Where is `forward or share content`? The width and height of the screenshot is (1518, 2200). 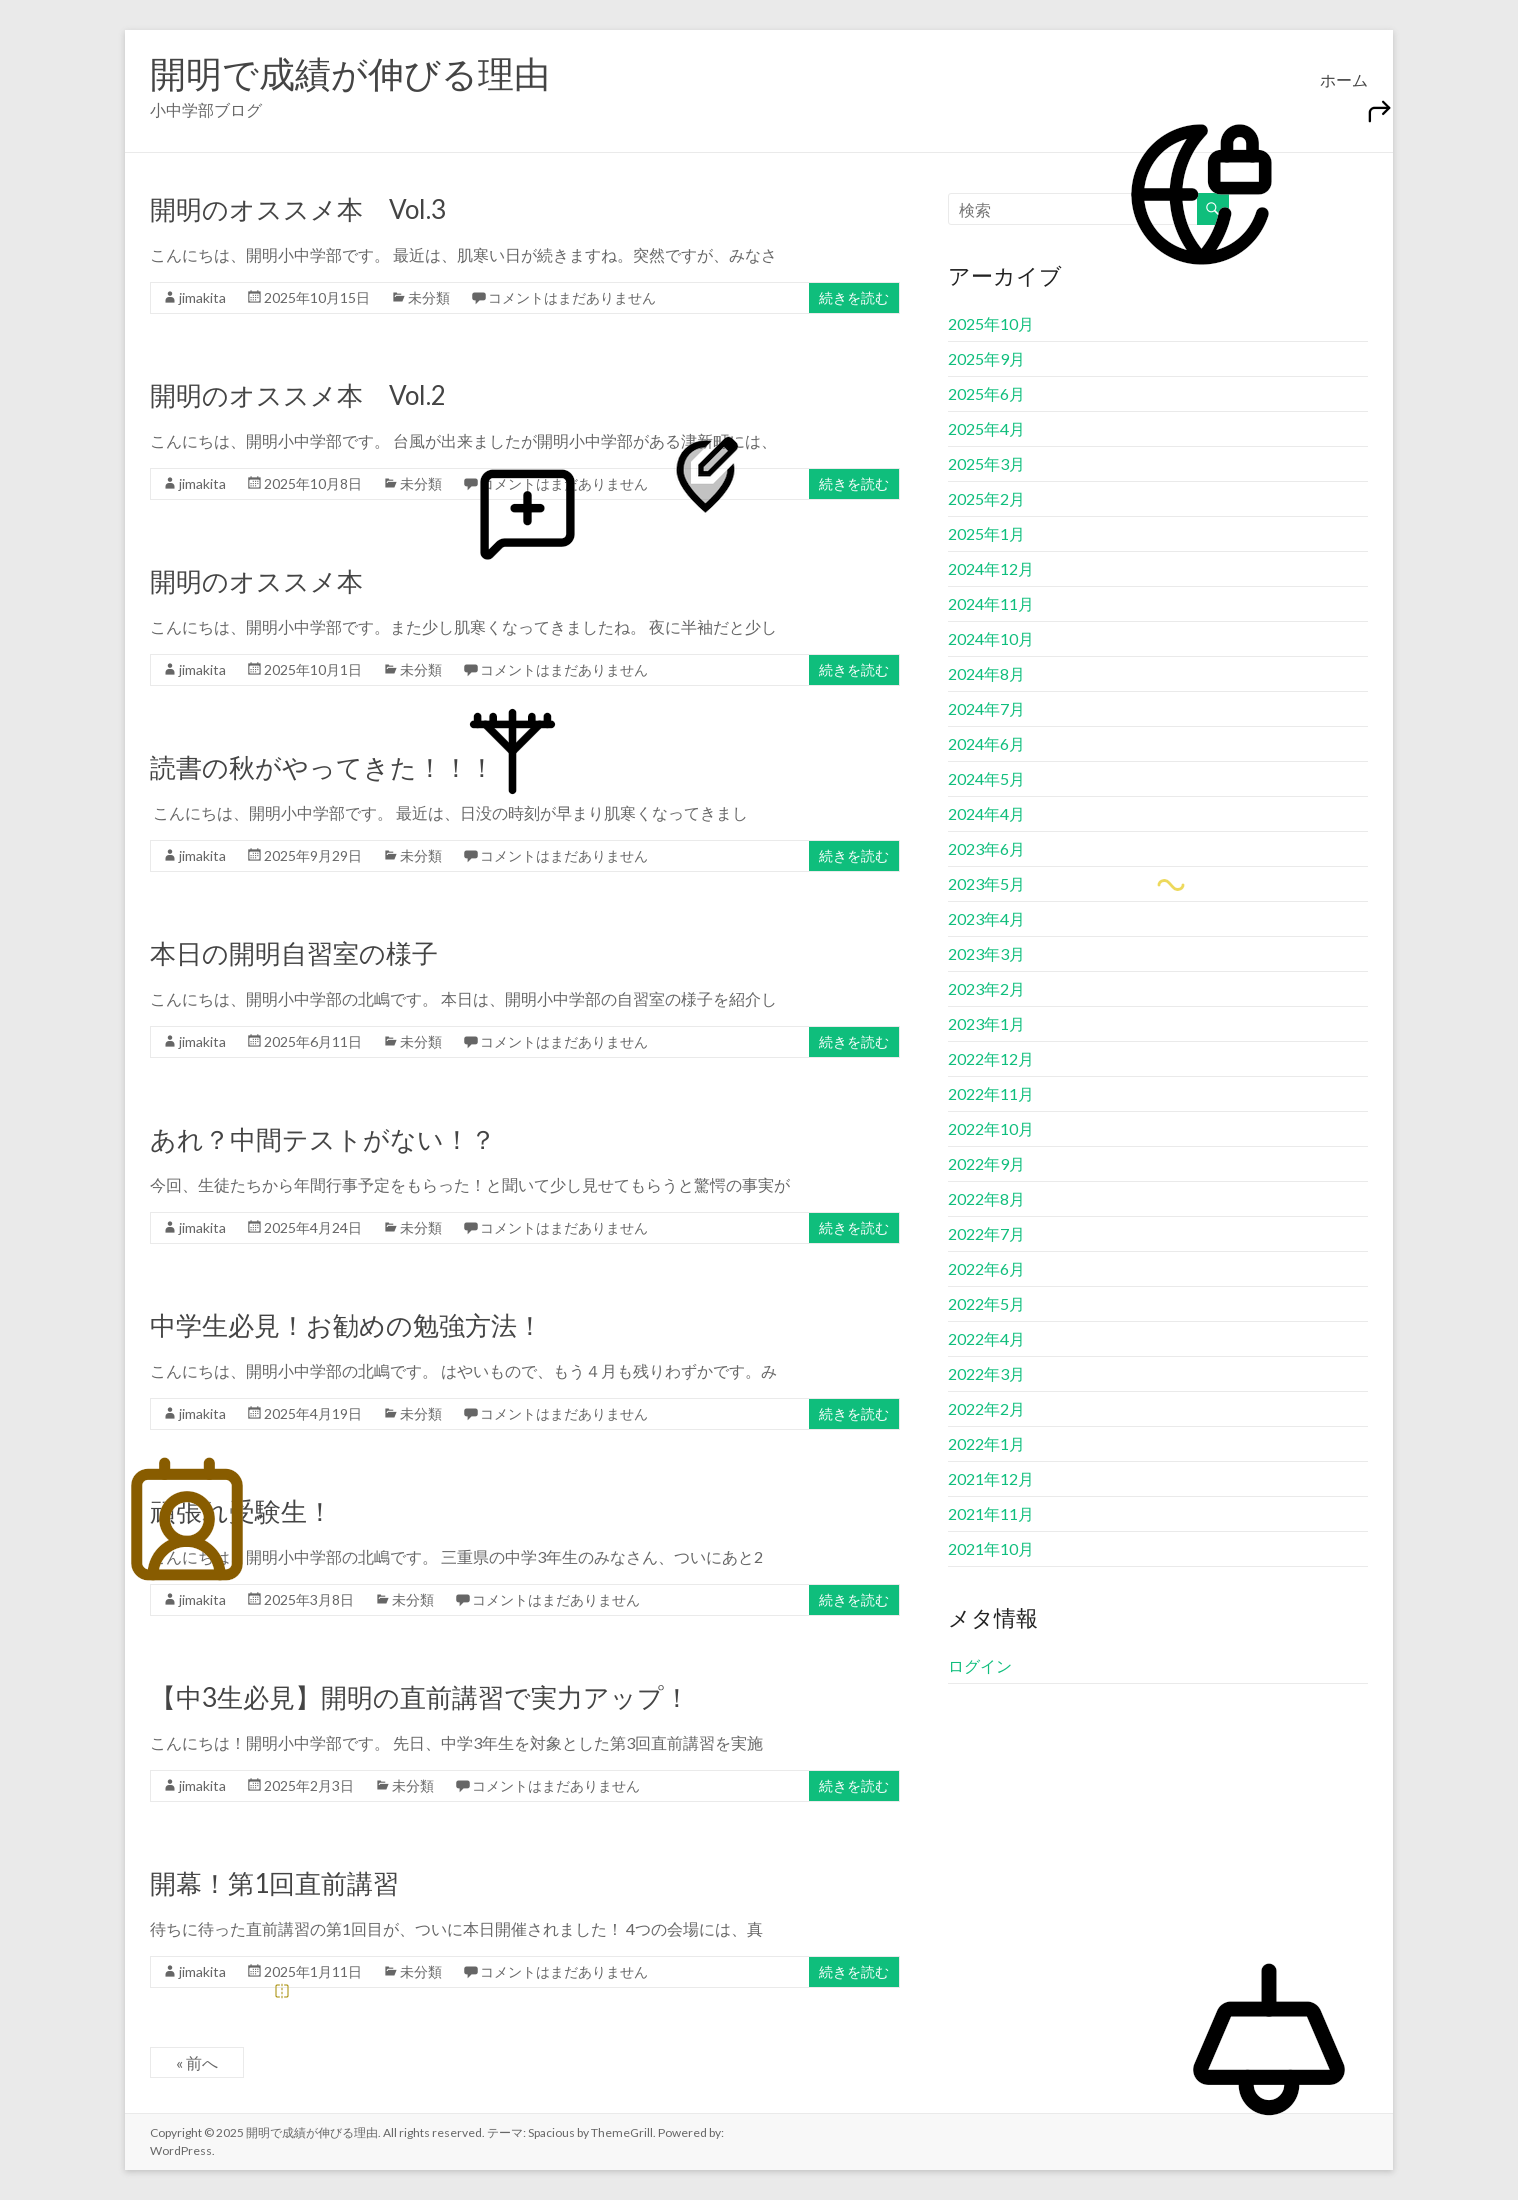 forward or share content is located at coordinates (1379, 111).